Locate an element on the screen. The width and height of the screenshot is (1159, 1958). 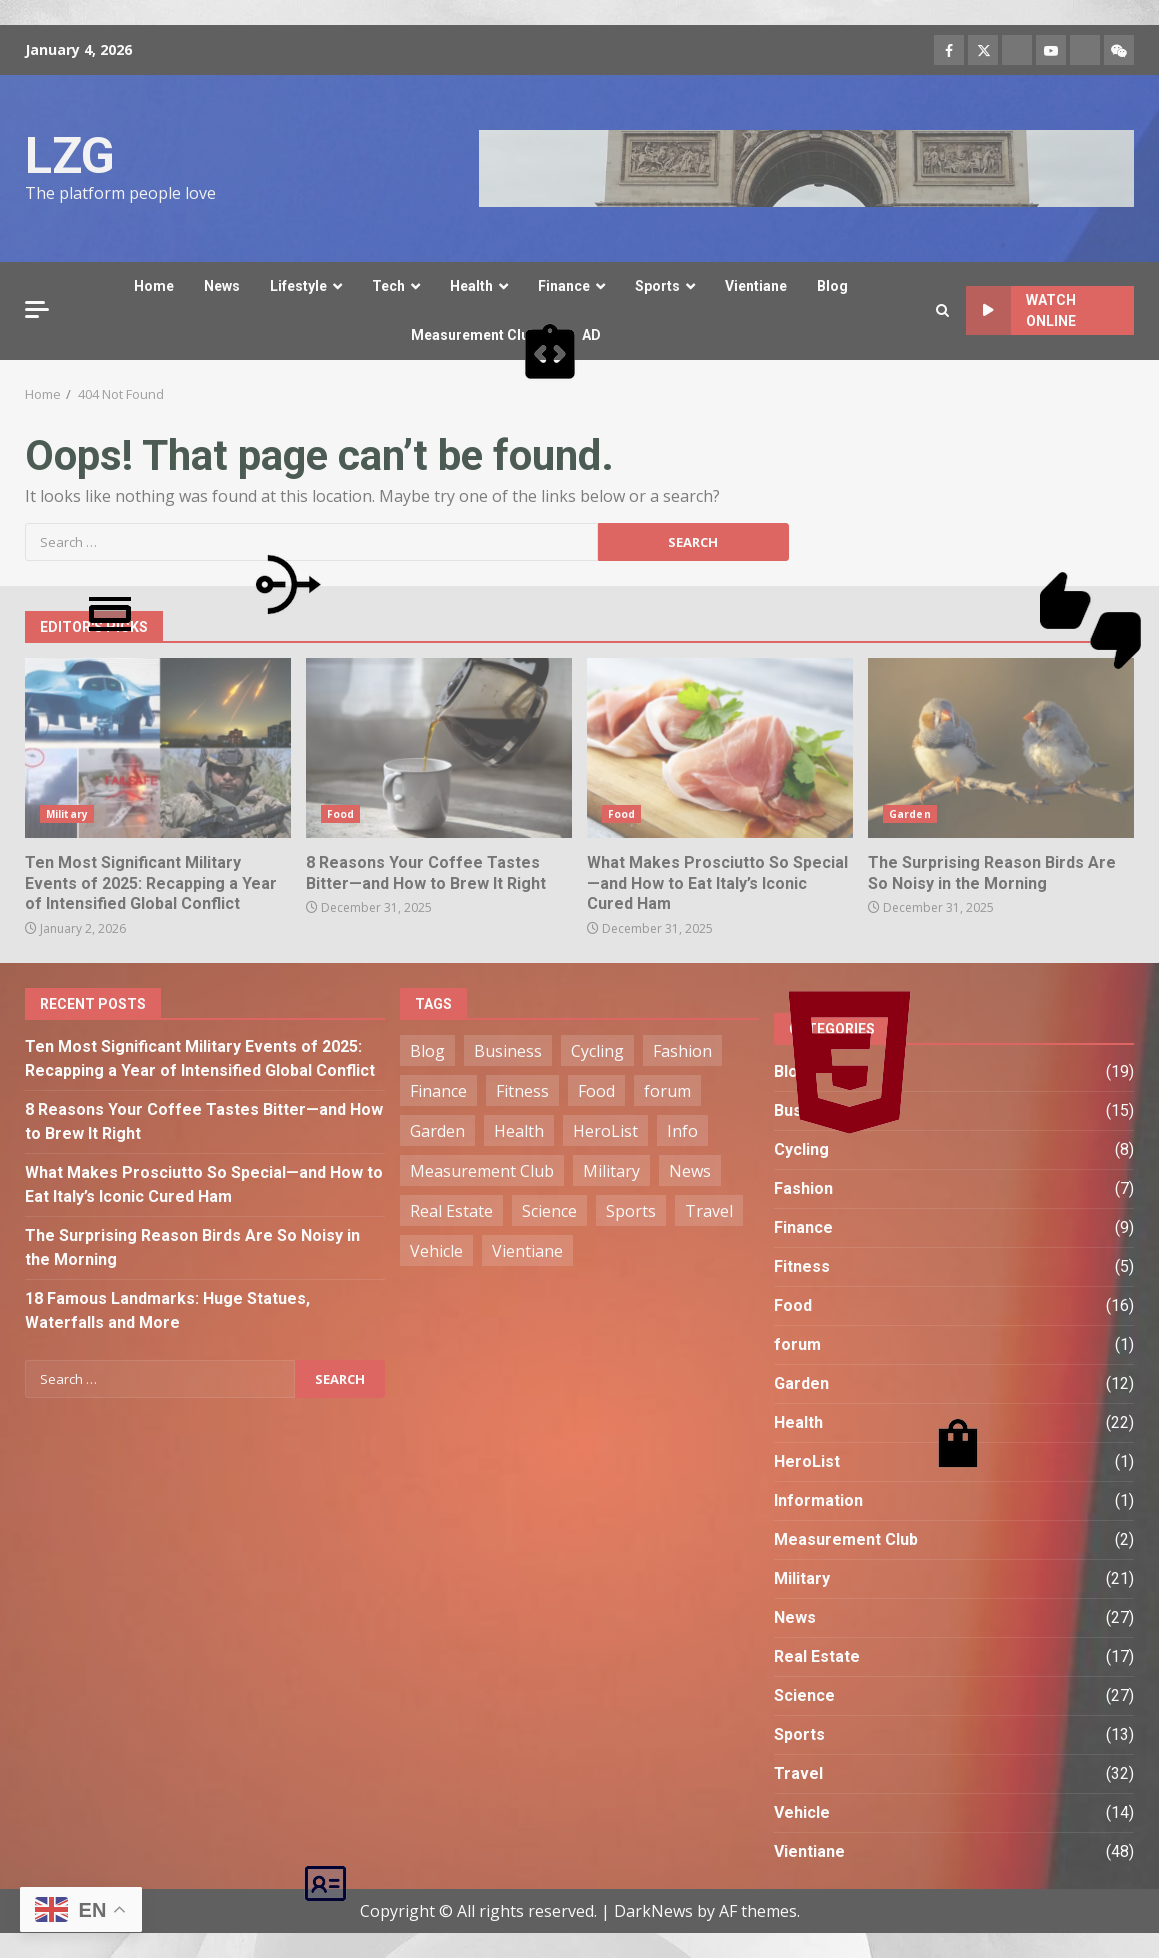
view your shopping cart is located at coordinates (958, 1443).